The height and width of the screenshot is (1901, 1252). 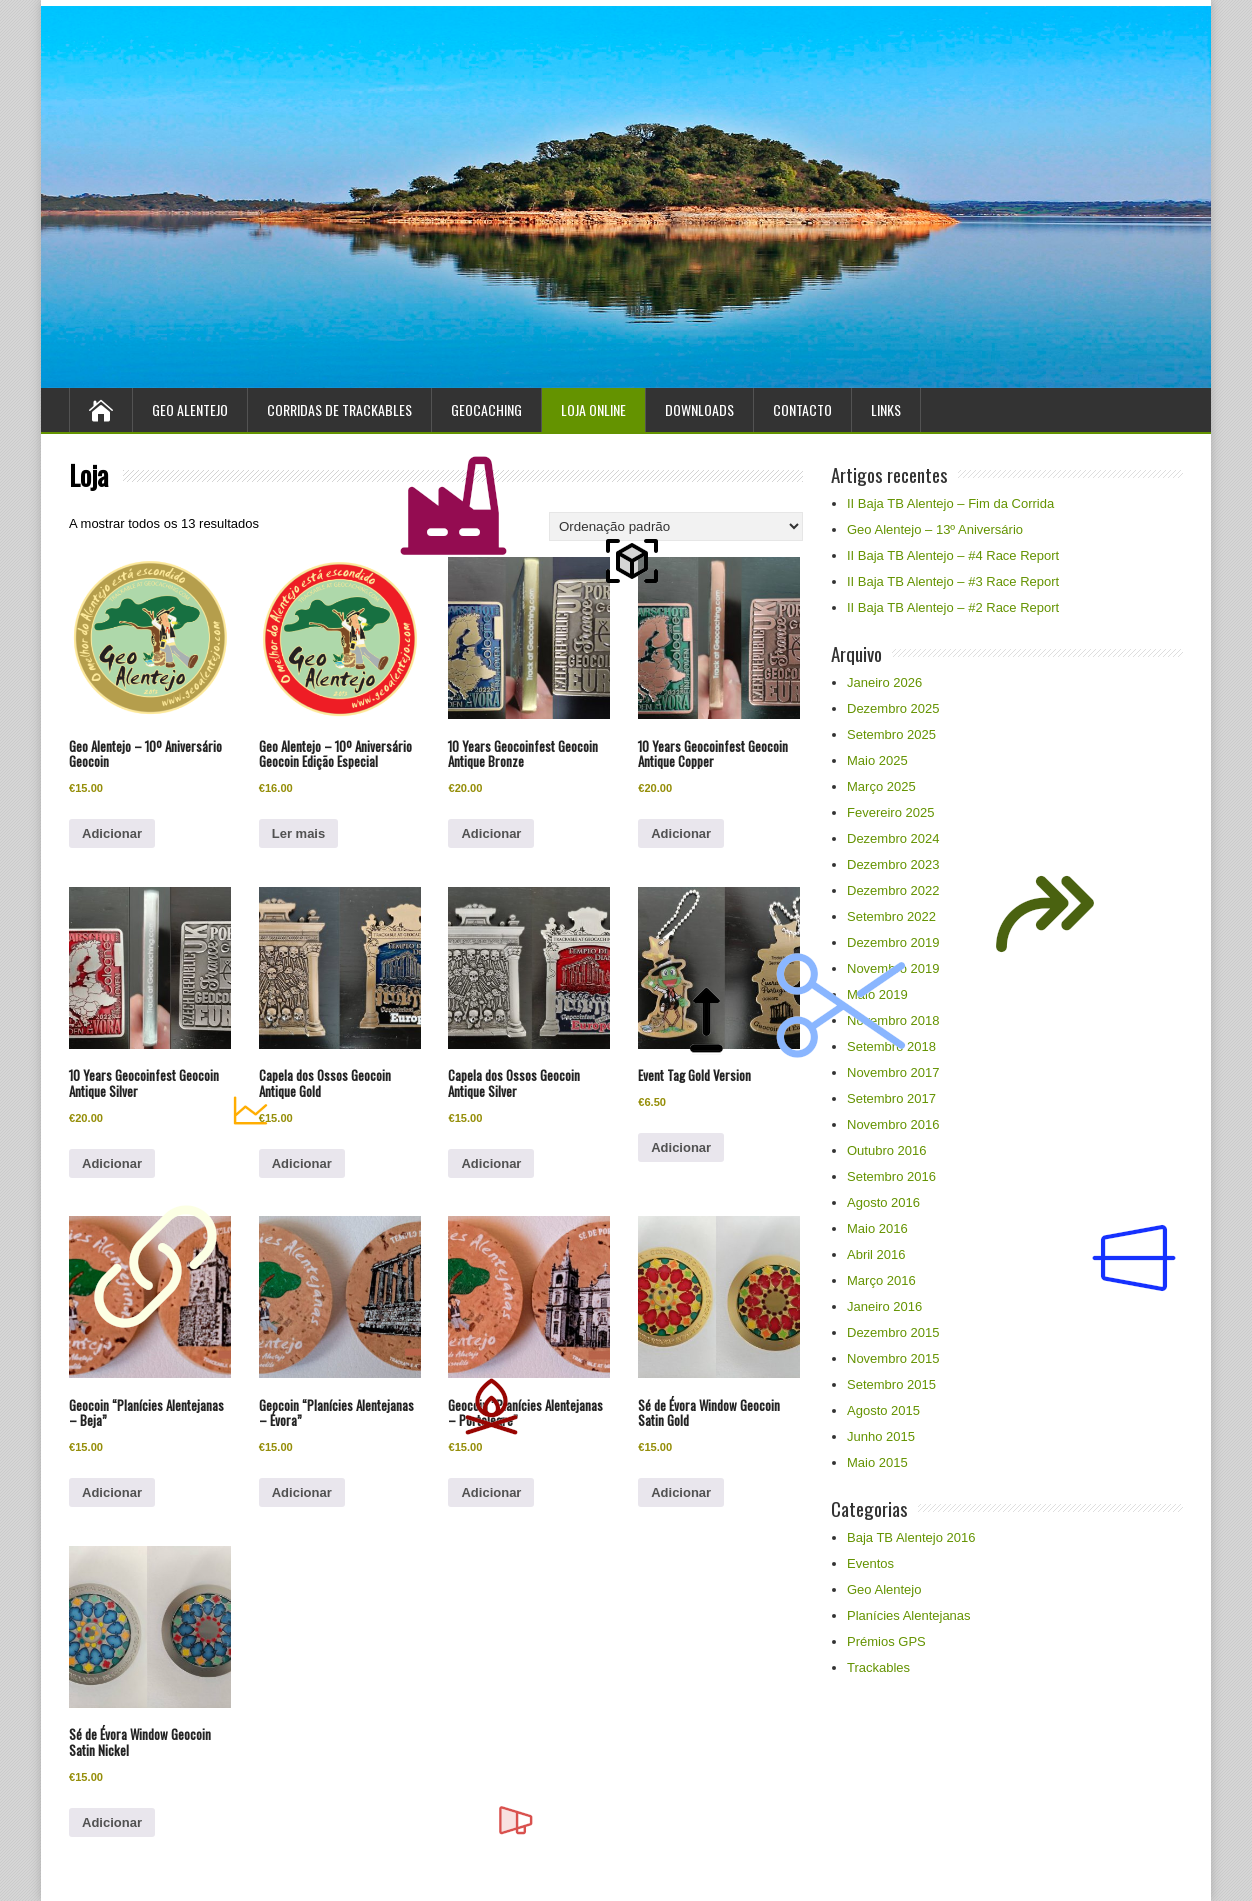 I want to click on view analytics or statistics, so click(x=250, y=1110).